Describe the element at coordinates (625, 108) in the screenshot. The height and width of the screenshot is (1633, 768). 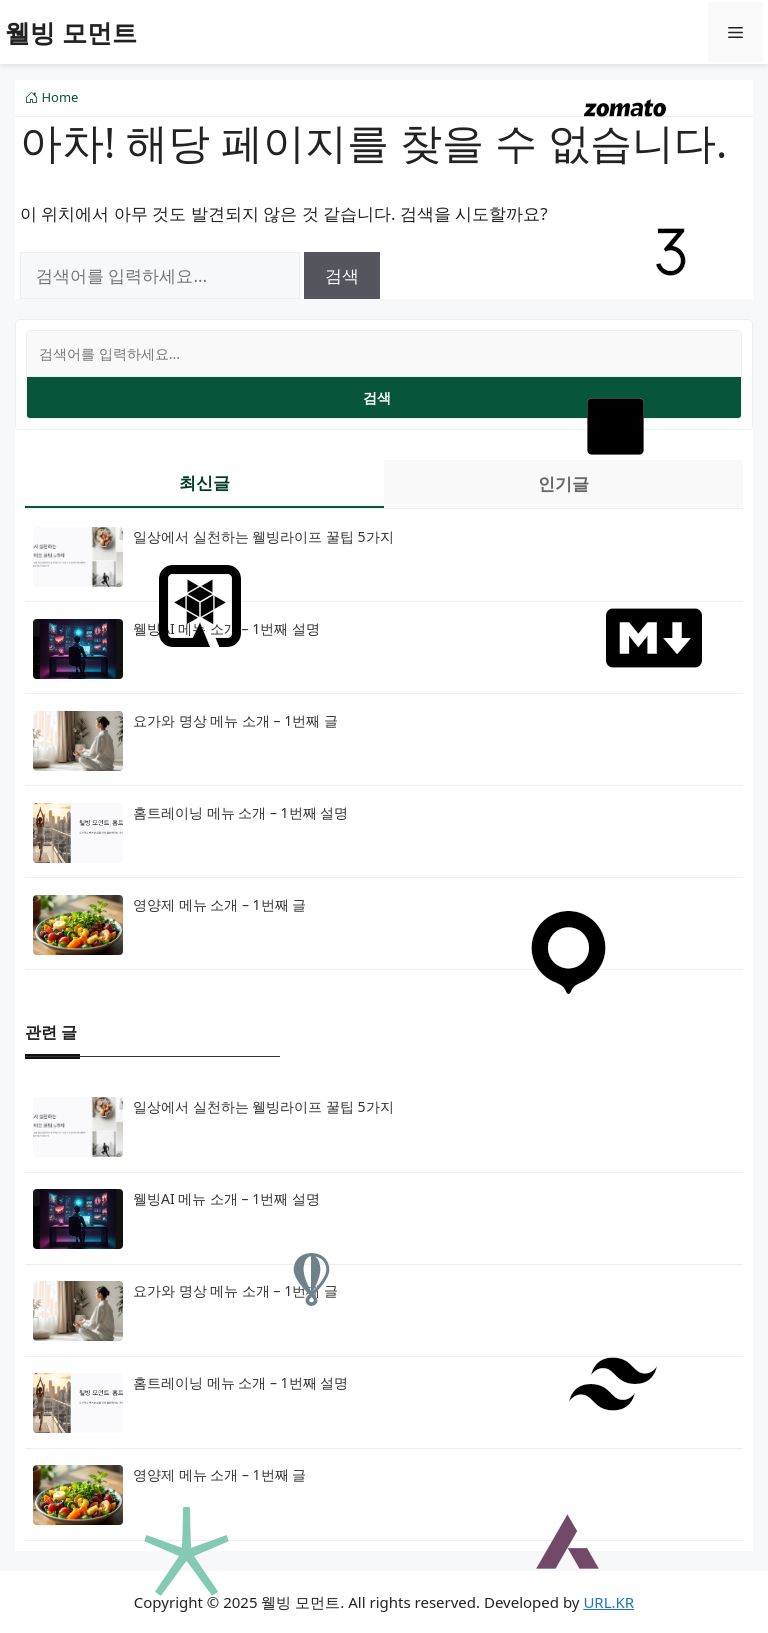
I see `open the Zomato app for food delivery and restaurant discovery` at that location.